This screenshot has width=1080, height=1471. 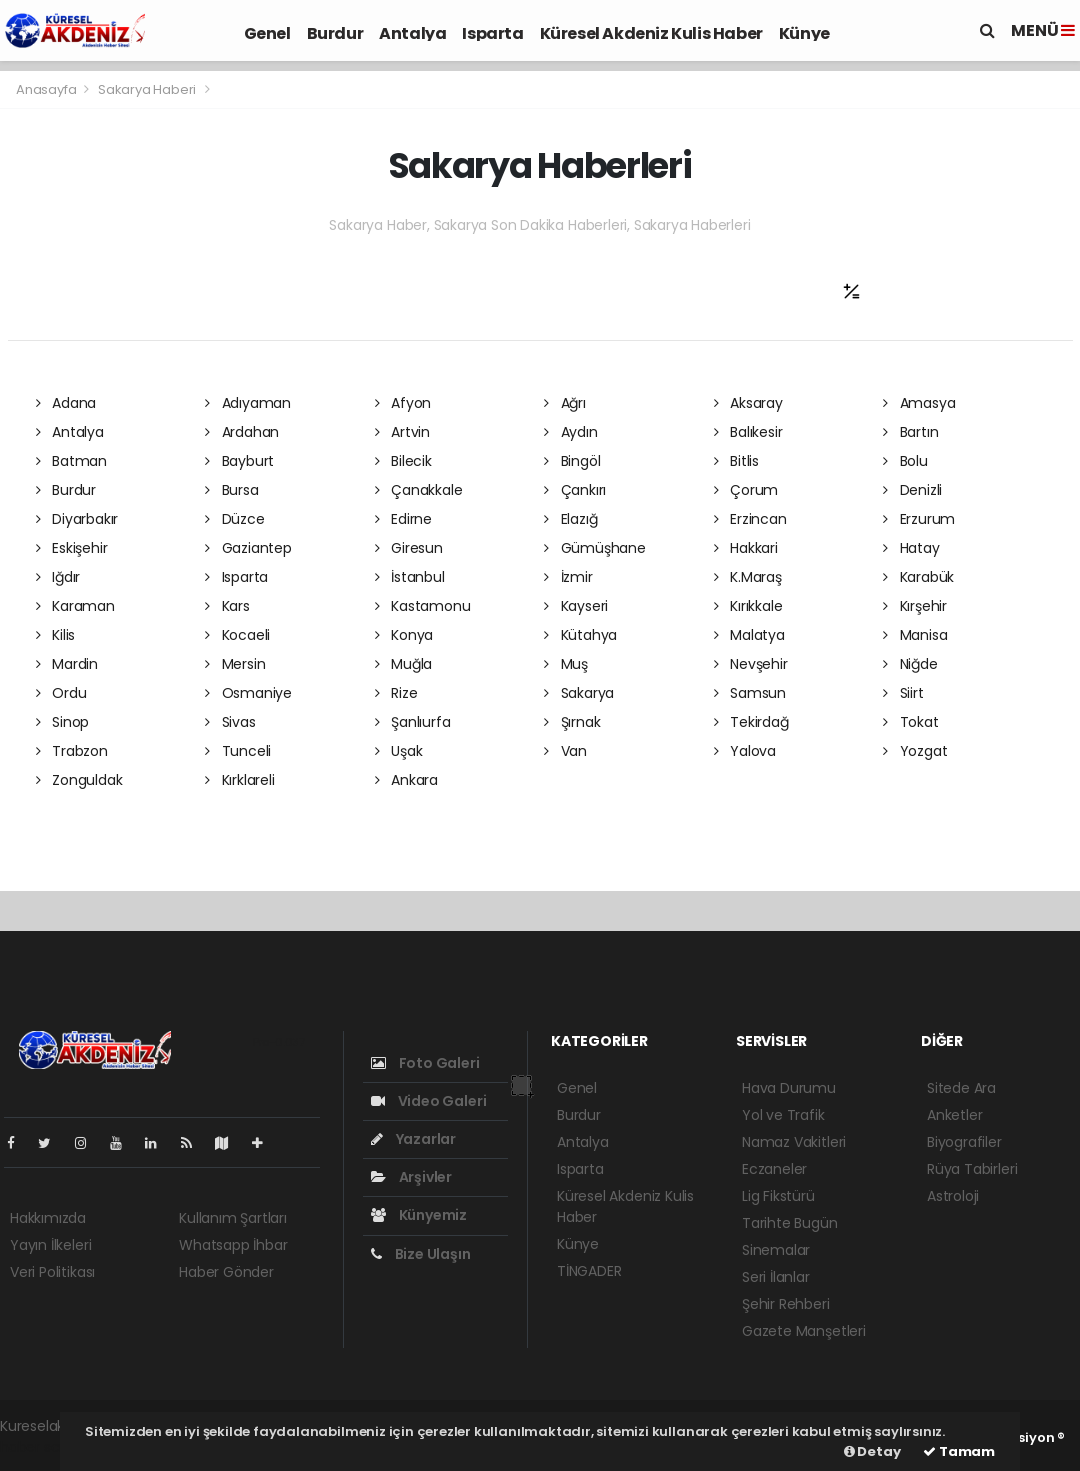 What do you see at coordinates (851, 291) in the screenshot?
I see `toggle between addition and equals operations` at bounding box center [851, 291].